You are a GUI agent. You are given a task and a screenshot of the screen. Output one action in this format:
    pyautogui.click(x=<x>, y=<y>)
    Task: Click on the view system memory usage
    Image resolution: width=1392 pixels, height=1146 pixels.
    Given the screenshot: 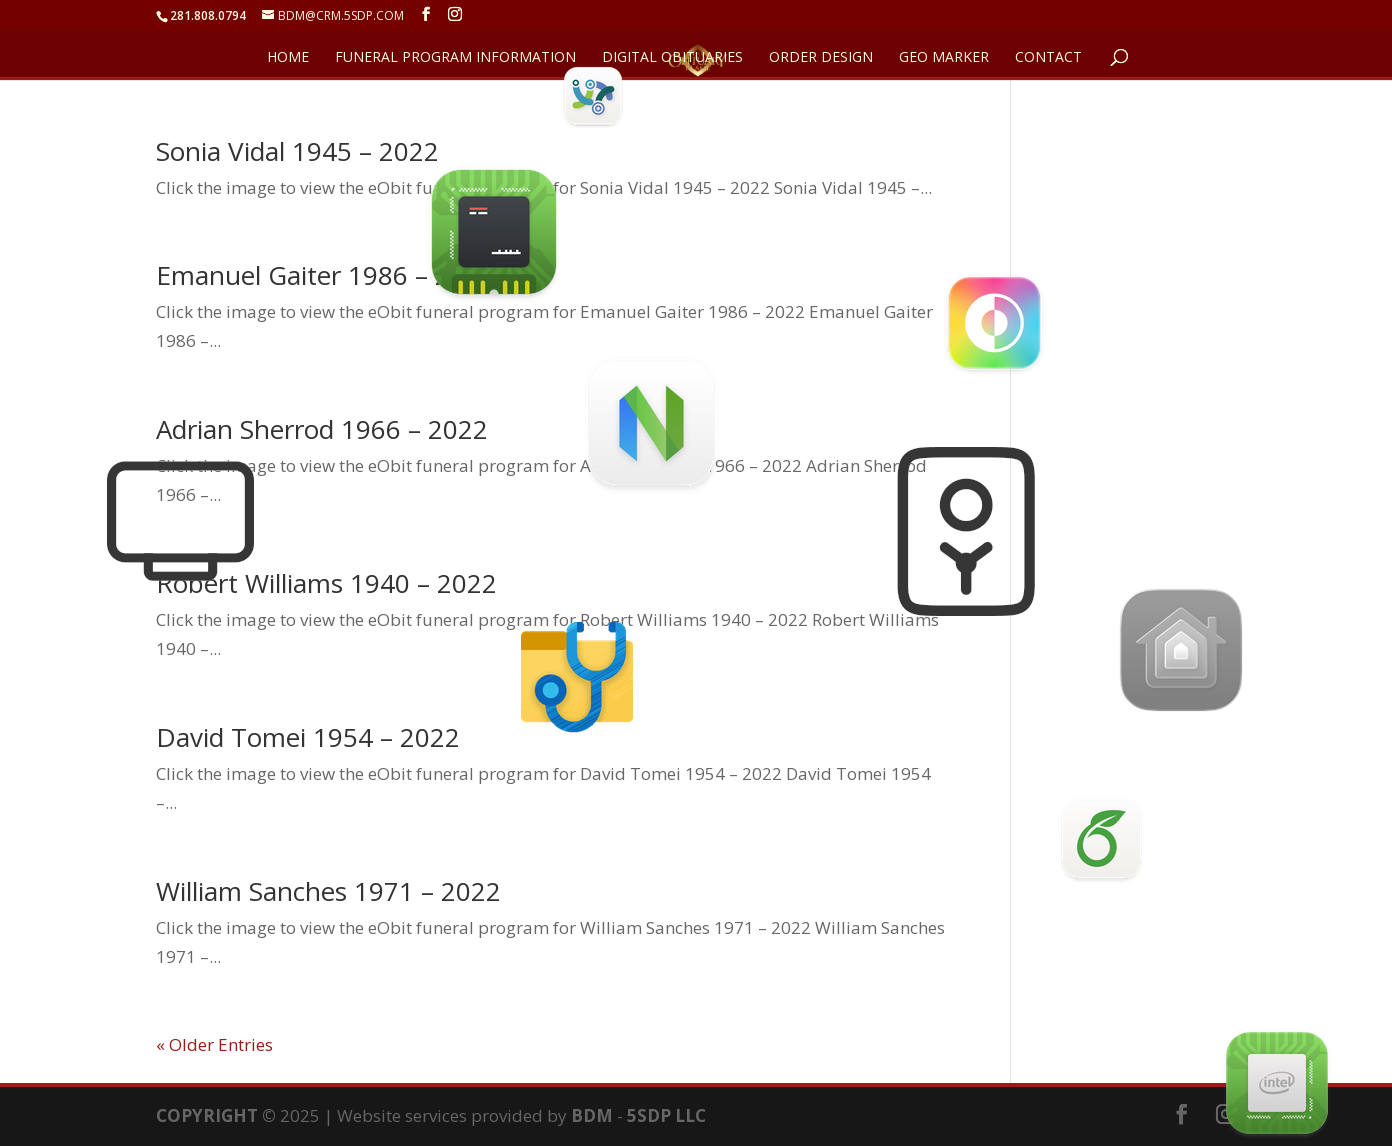 What is the action you would take?
    pyautogui.click(x=494, y=232)
    